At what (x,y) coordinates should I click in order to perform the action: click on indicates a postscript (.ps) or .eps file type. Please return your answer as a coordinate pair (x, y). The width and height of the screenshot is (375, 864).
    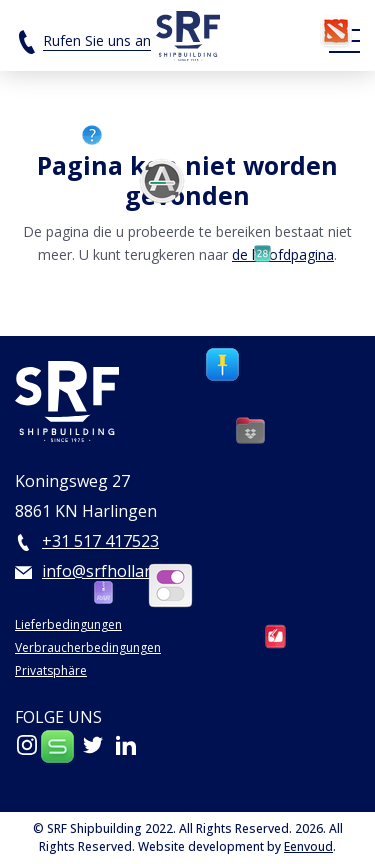
    Looking at the image, I should click on (275, 636).